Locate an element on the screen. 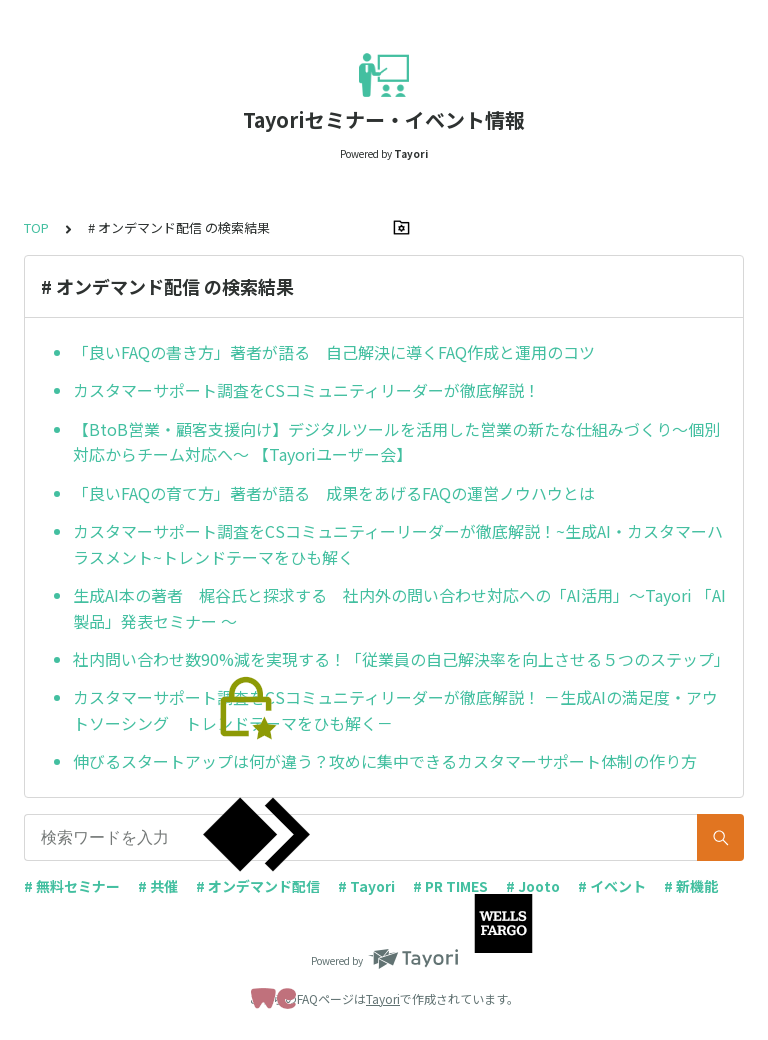 The width and height of the screenshot is (768, 1040). open the Wells Fargo banking app is located at coordinates (503, 923).